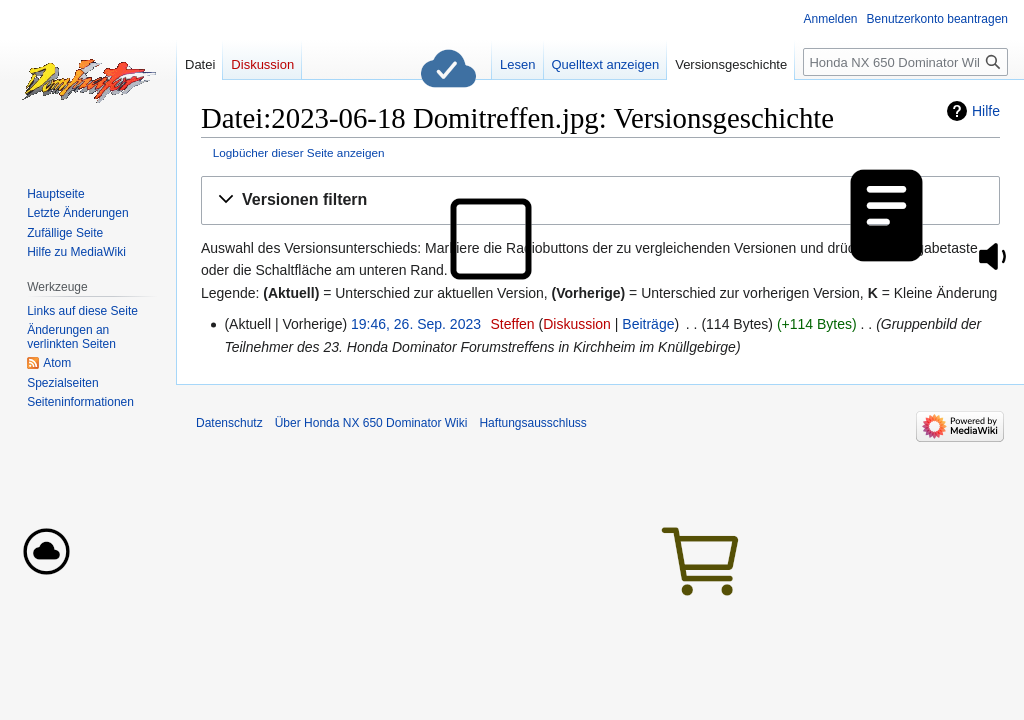 The height and width of the screenshot is (720, 1024). I want to click on adjust volume to low level, so click(992, 256).